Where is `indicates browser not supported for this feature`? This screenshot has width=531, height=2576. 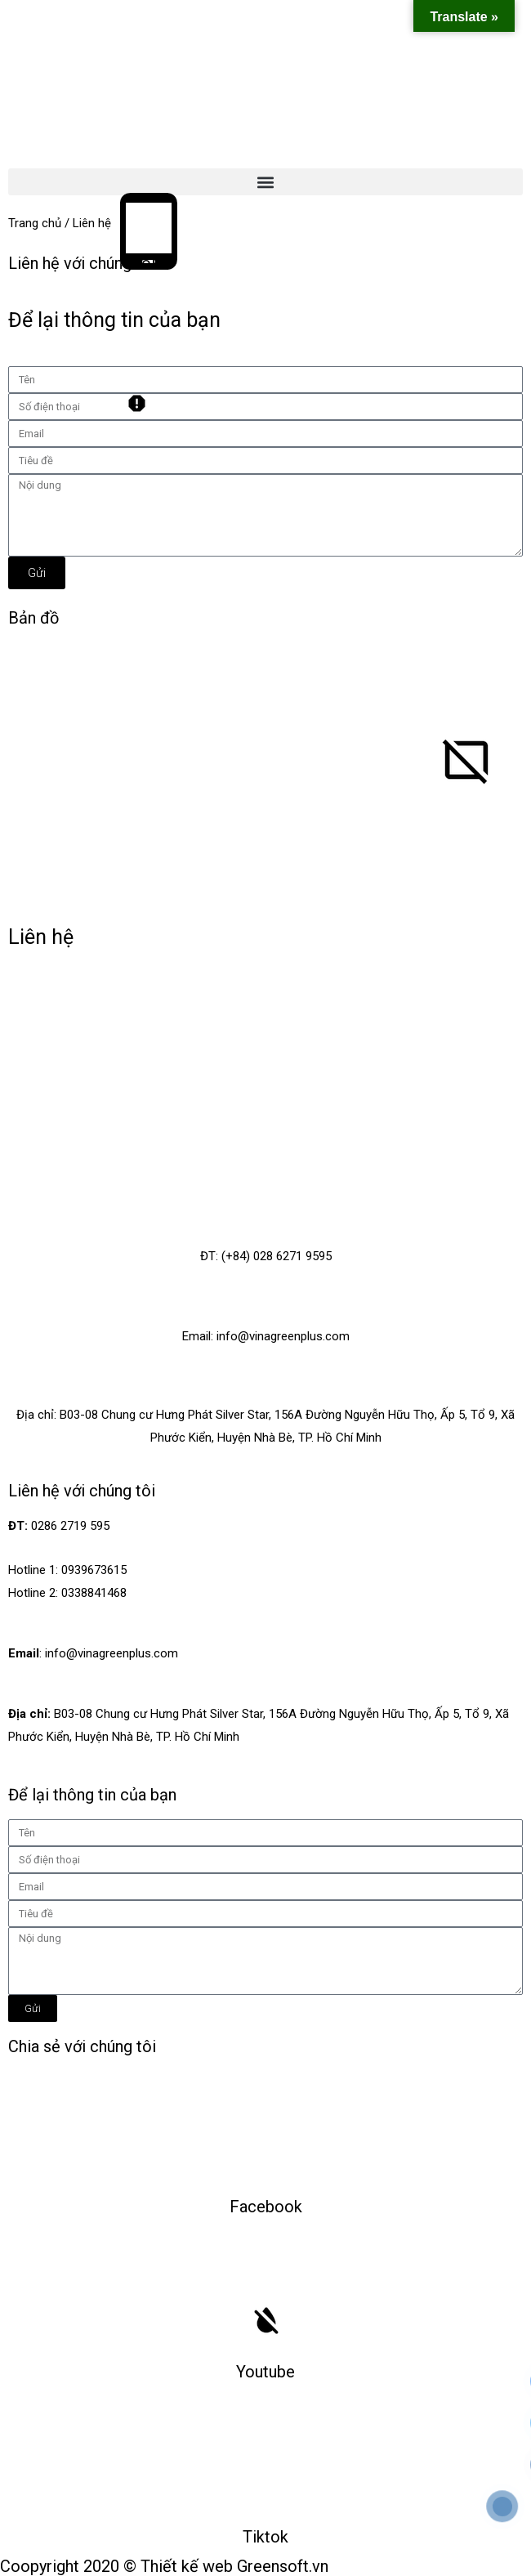
indicates browser not supported for this feature is located at coordinates (466, 760).